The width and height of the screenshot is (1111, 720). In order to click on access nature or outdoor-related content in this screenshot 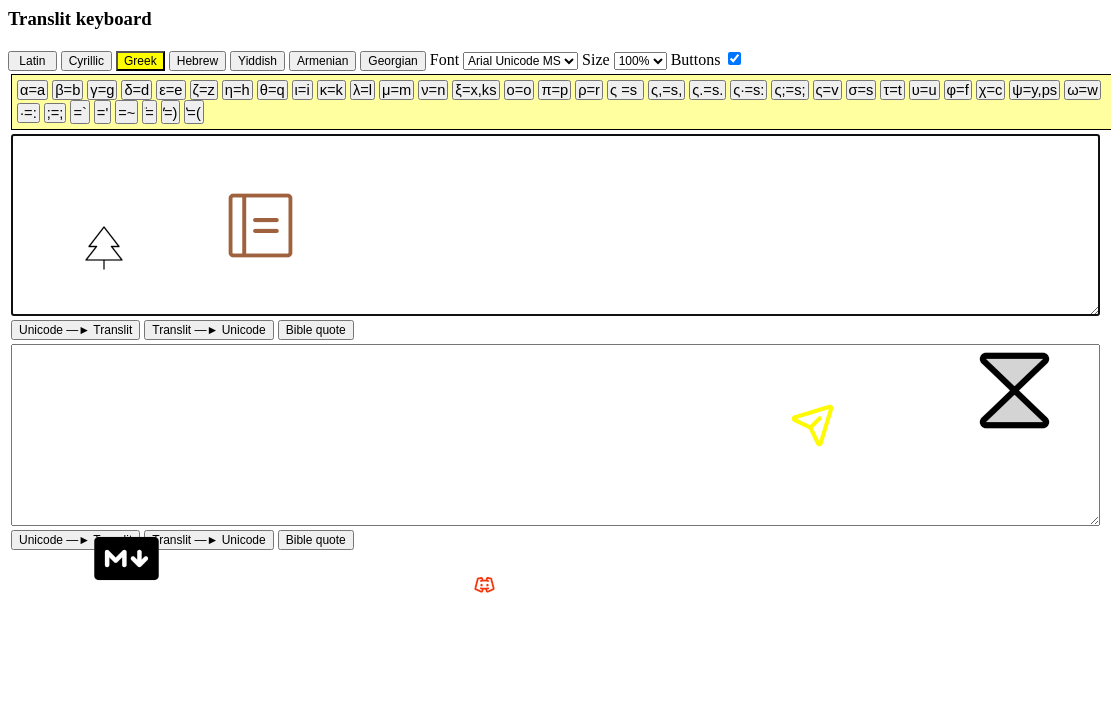, I will do `click(104, 248)`.